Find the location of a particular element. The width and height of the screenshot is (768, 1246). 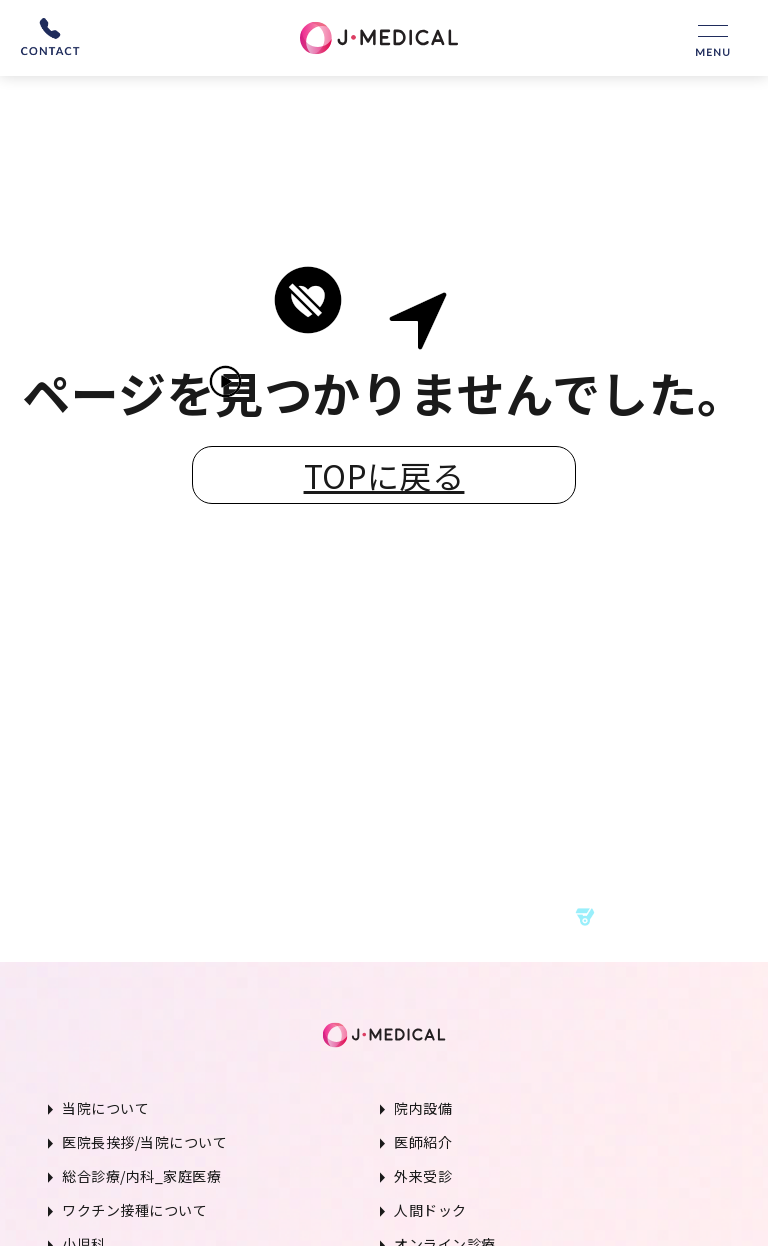

remove from favorites is located at coordinates (308, 300).